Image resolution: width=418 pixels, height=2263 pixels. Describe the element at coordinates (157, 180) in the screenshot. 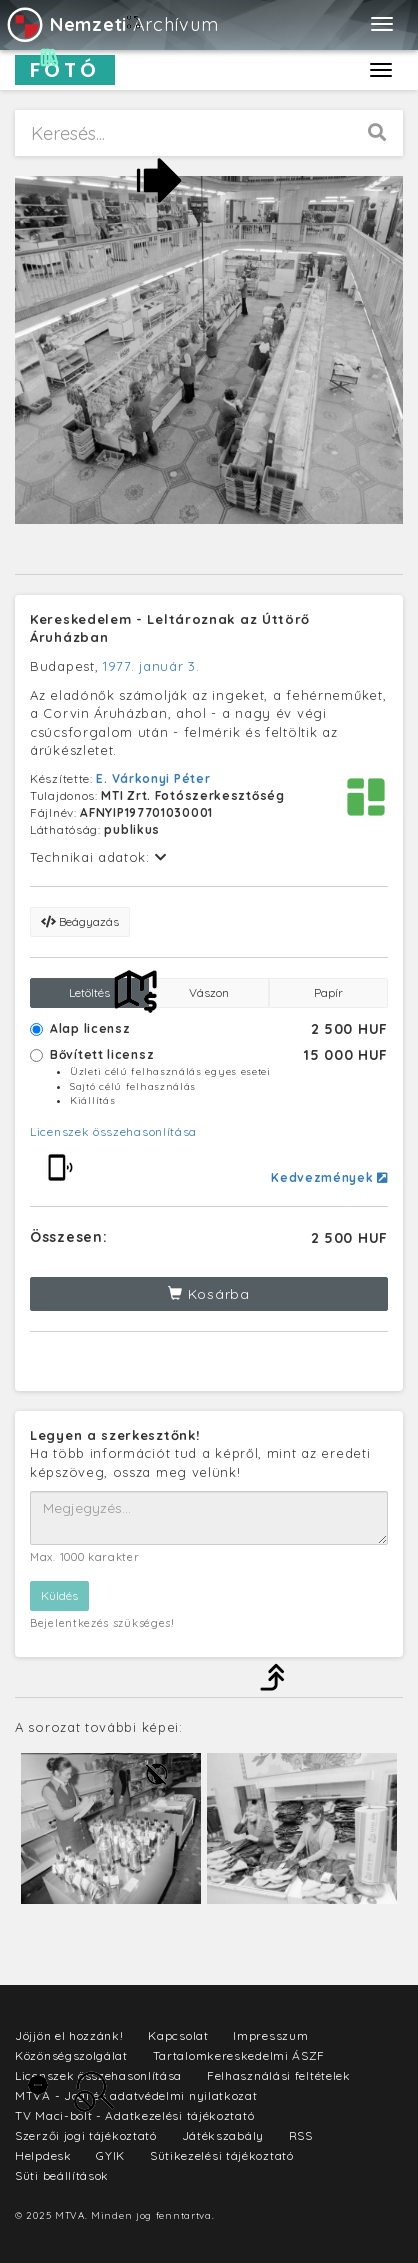

I see `proceed to the next step` at that location.